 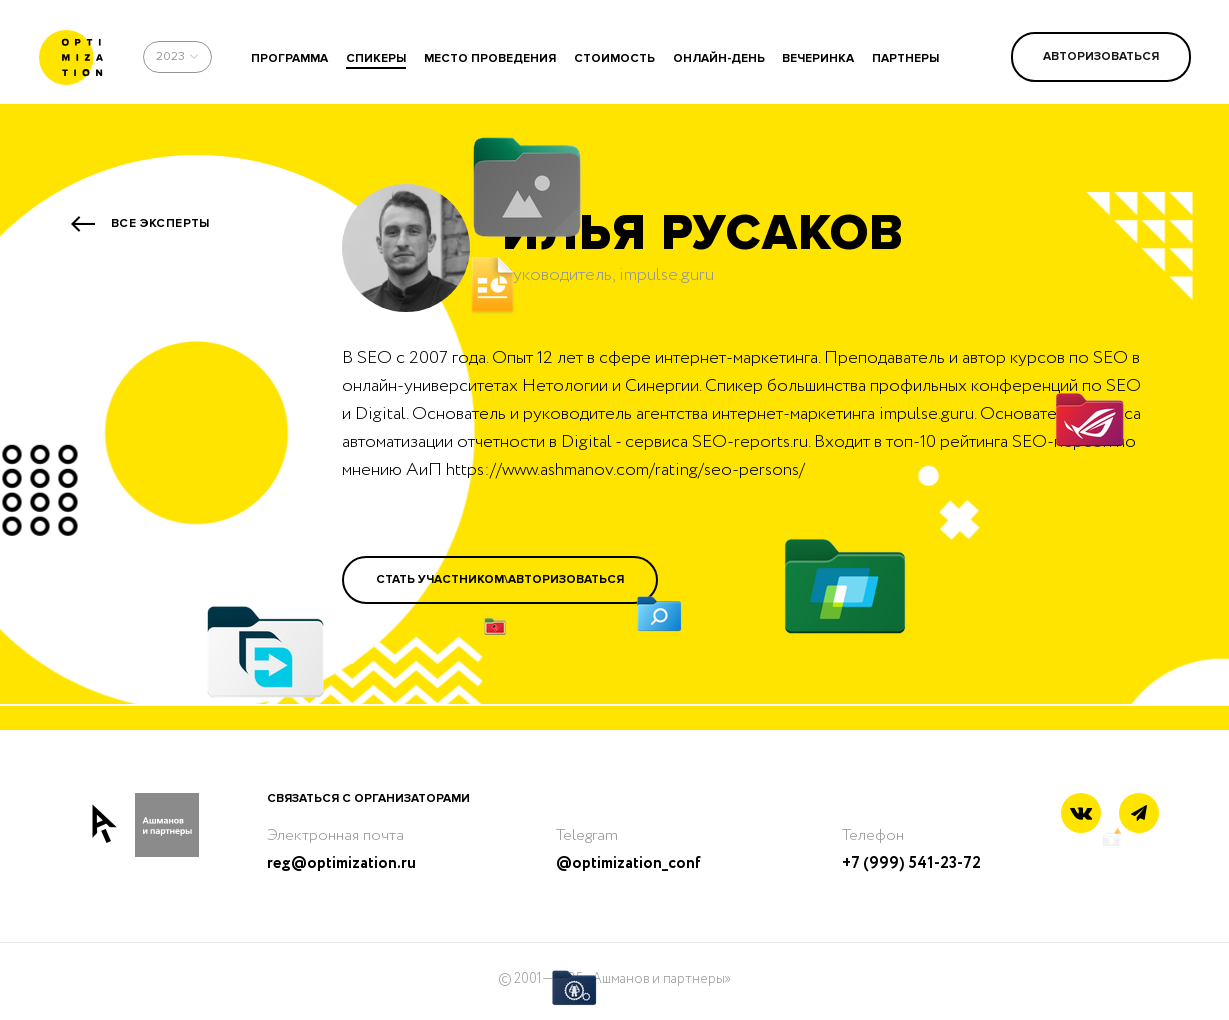 I want to click on open melonDS emulator files folder, so click(x=495, y=627).